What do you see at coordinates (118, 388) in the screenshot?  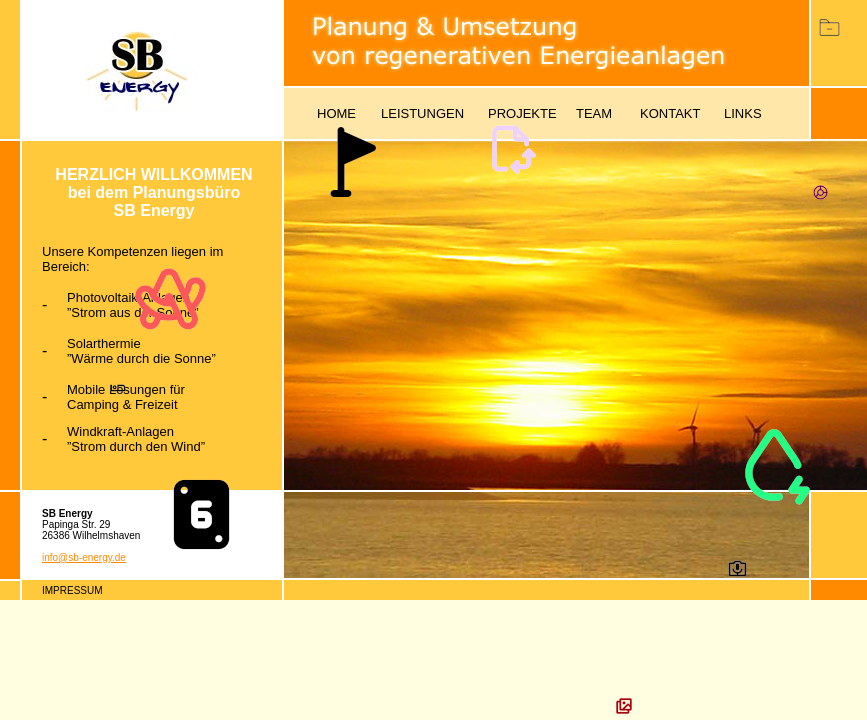 I see `select a private suite seat option` at bounding box center [118, 388].